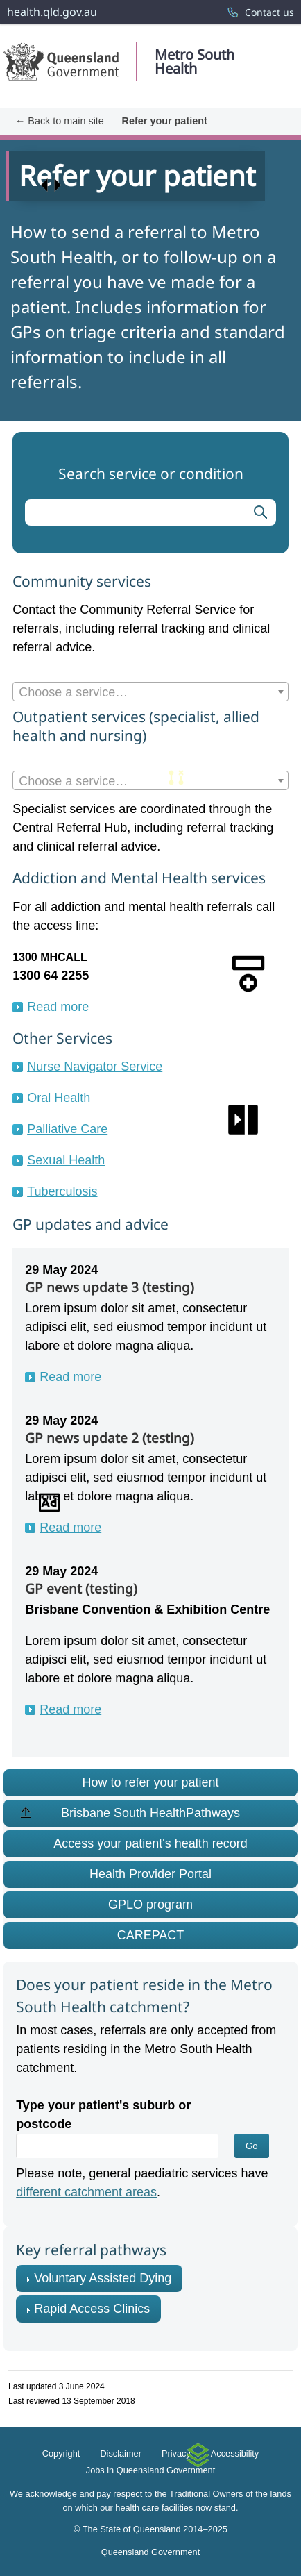 This screenshot has height=2576, width=301. Describe the element at coordinates (176, 778) in the screenshot. I see `close or reject a pull request` at that location.